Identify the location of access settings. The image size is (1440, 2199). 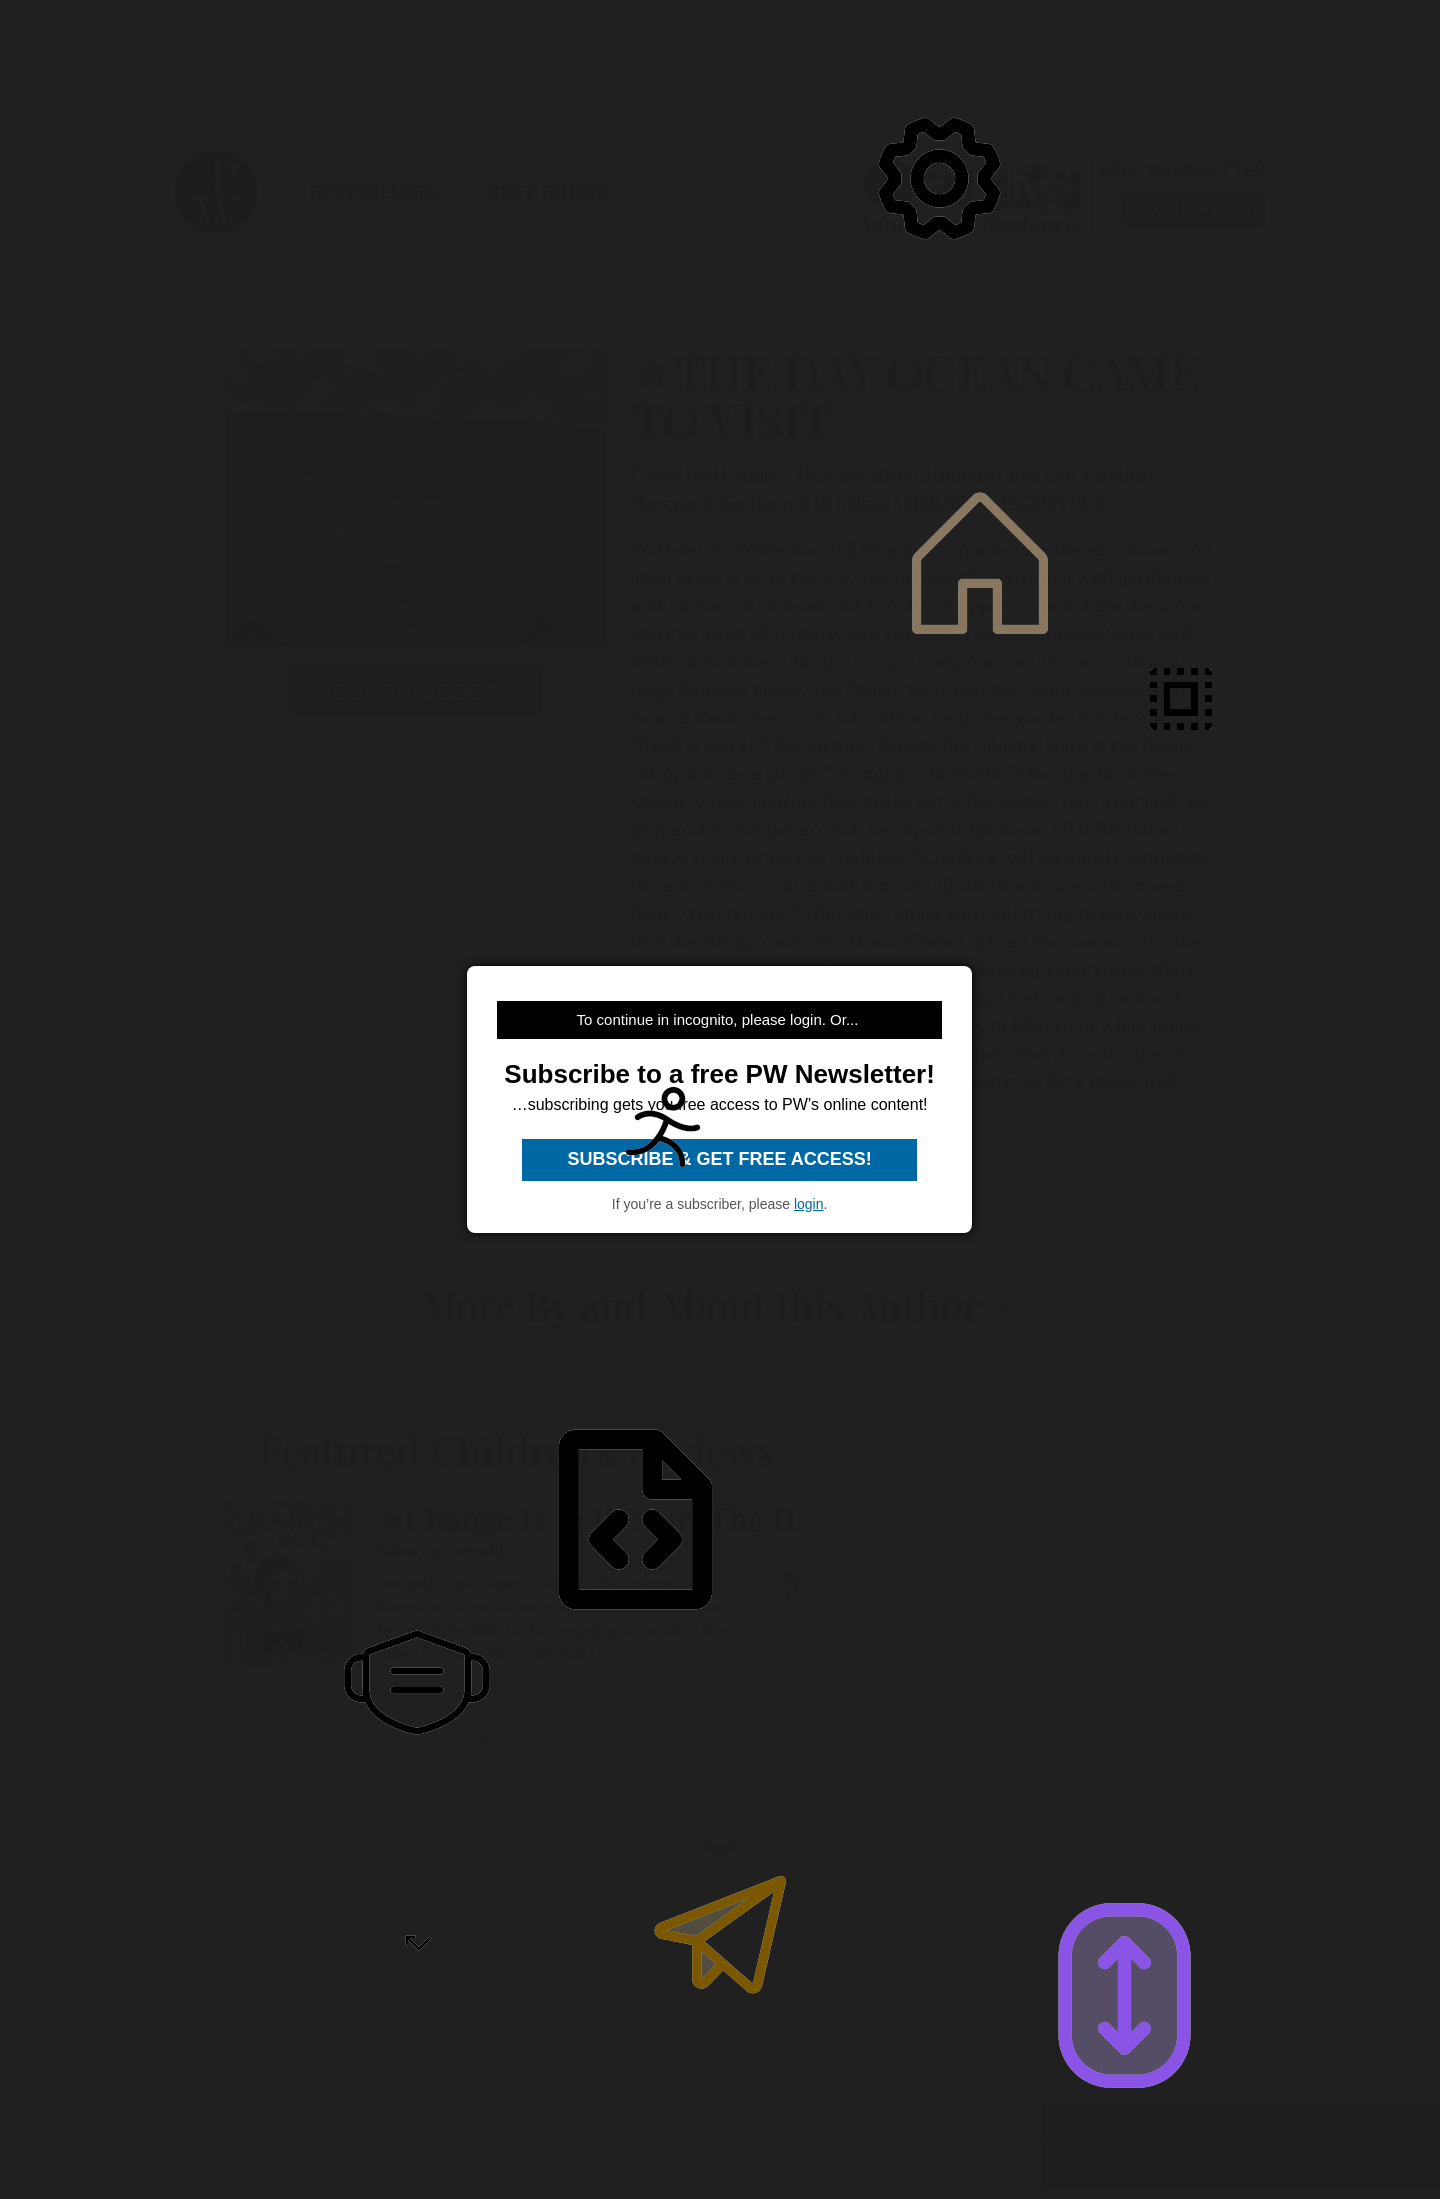
(939, 178).